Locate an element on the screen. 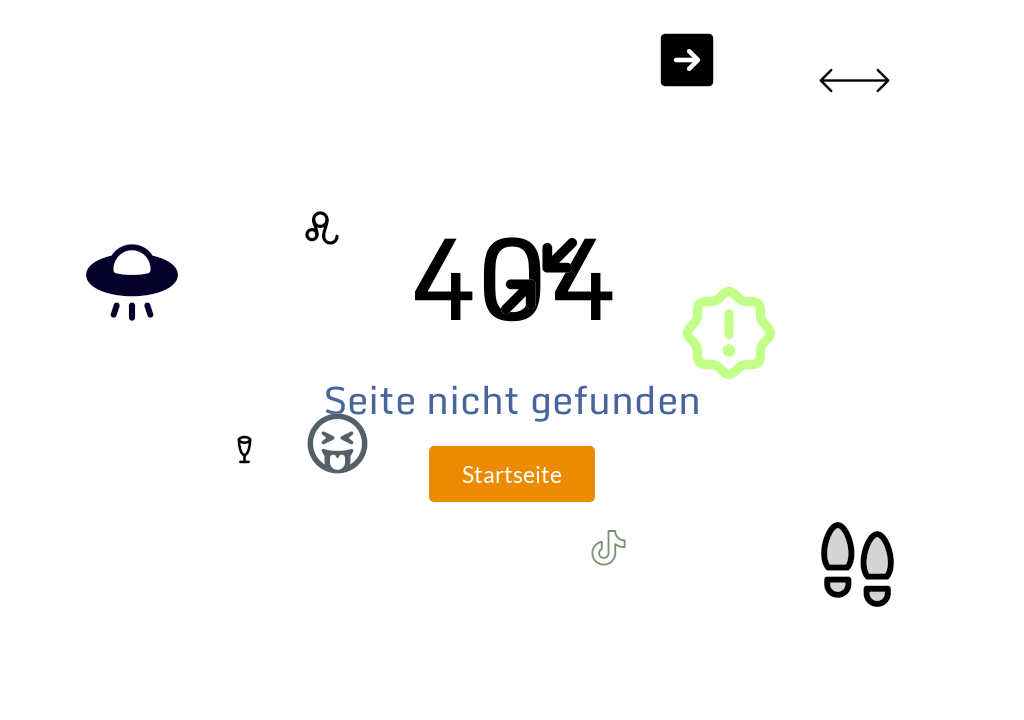  access sci-fi or space-themed content is located at coordinates (132, 281).